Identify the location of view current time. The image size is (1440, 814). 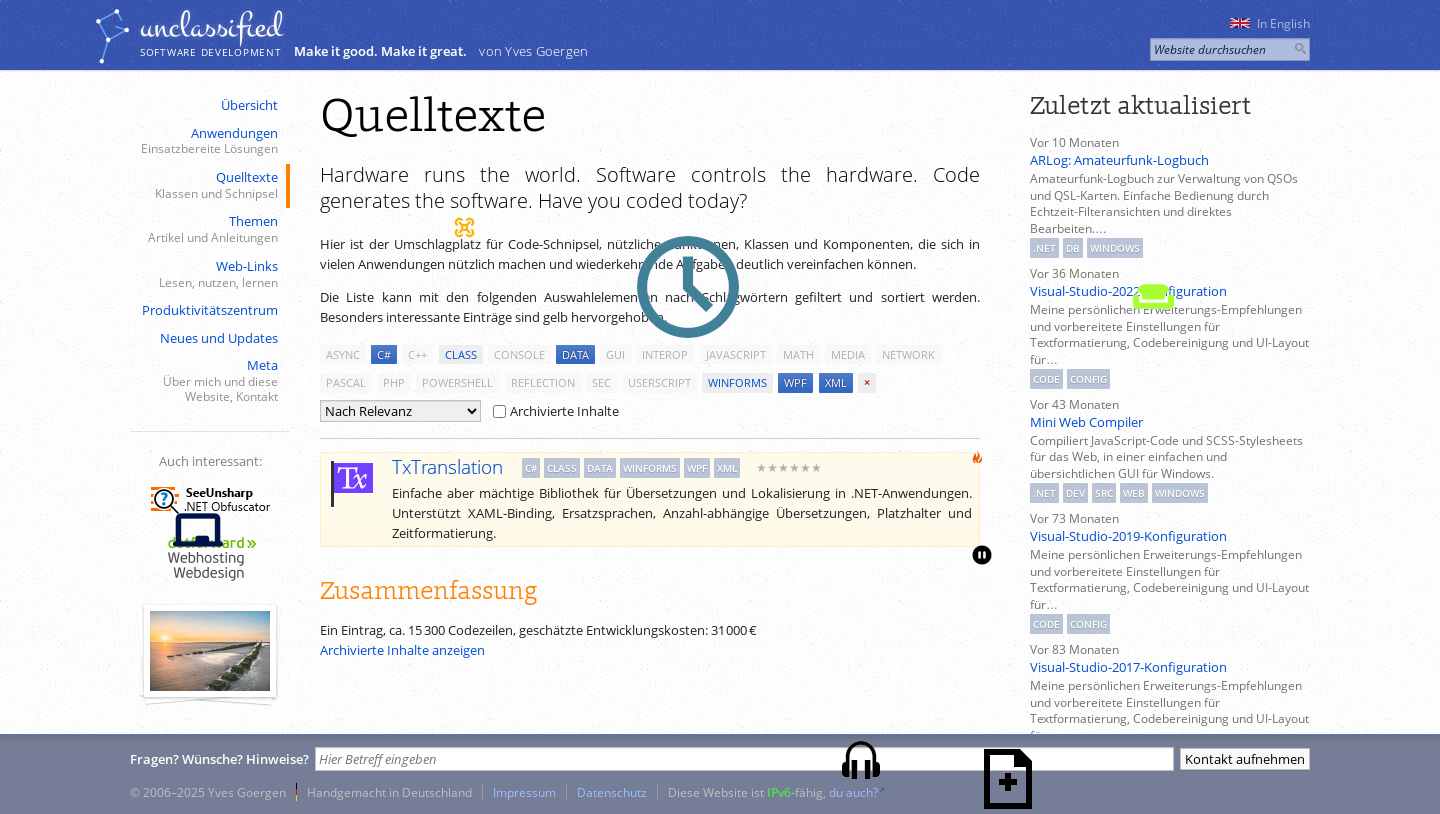
(688, 287).